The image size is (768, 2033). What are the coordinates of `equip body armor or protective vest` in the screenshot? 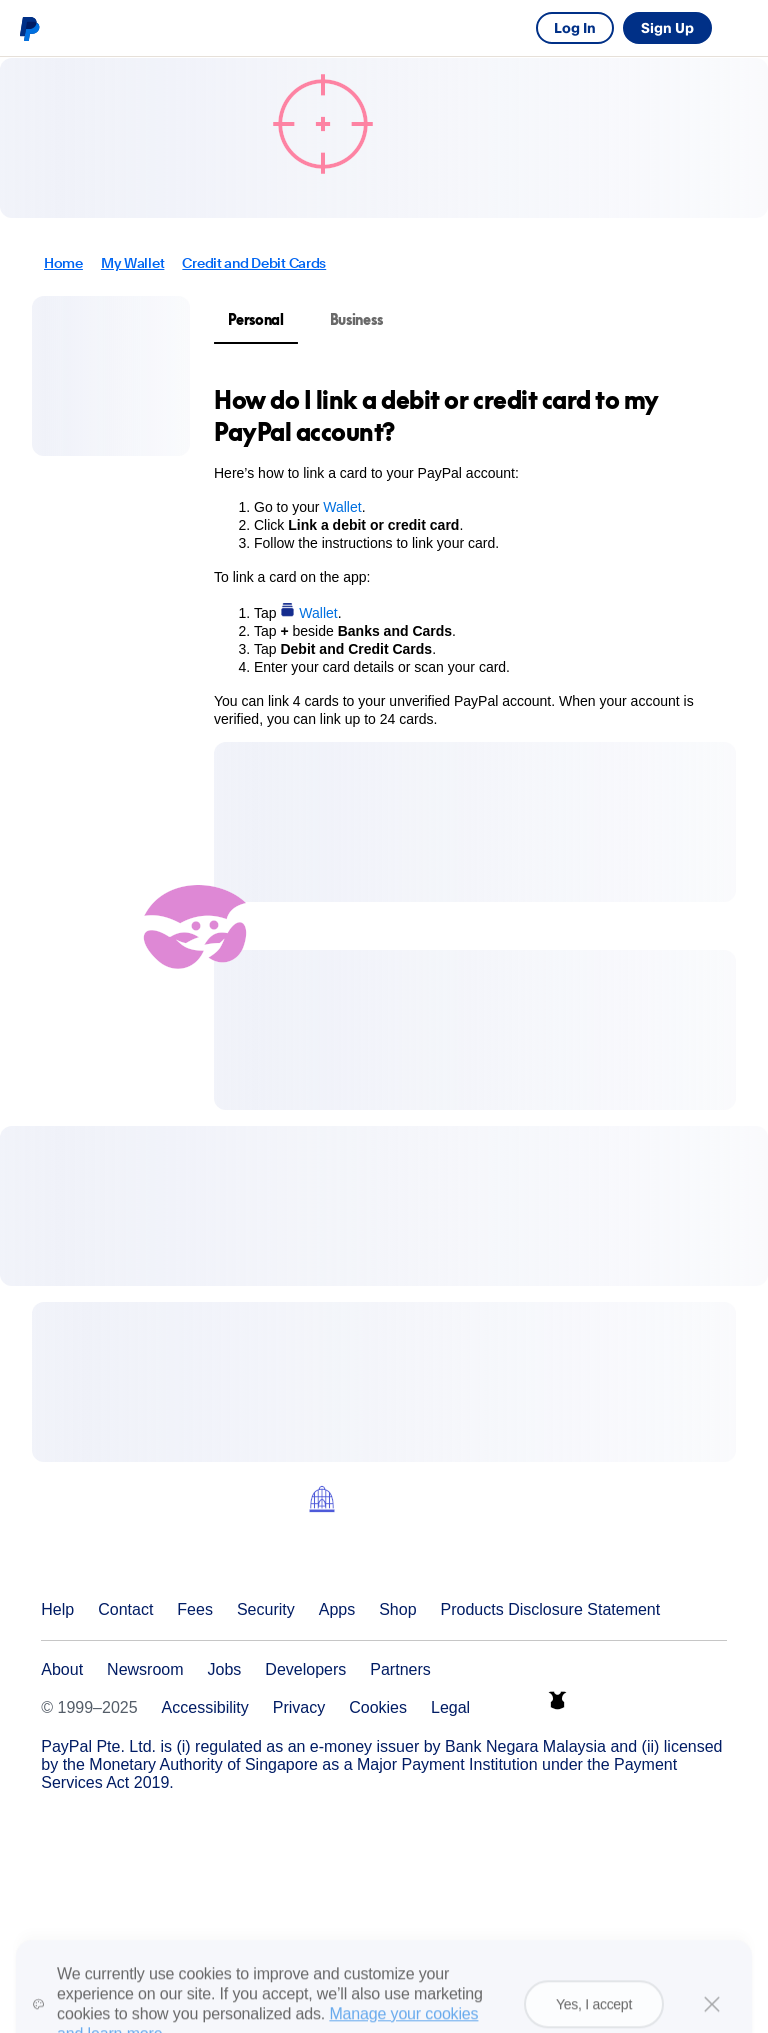 It's located at (557, 1700).